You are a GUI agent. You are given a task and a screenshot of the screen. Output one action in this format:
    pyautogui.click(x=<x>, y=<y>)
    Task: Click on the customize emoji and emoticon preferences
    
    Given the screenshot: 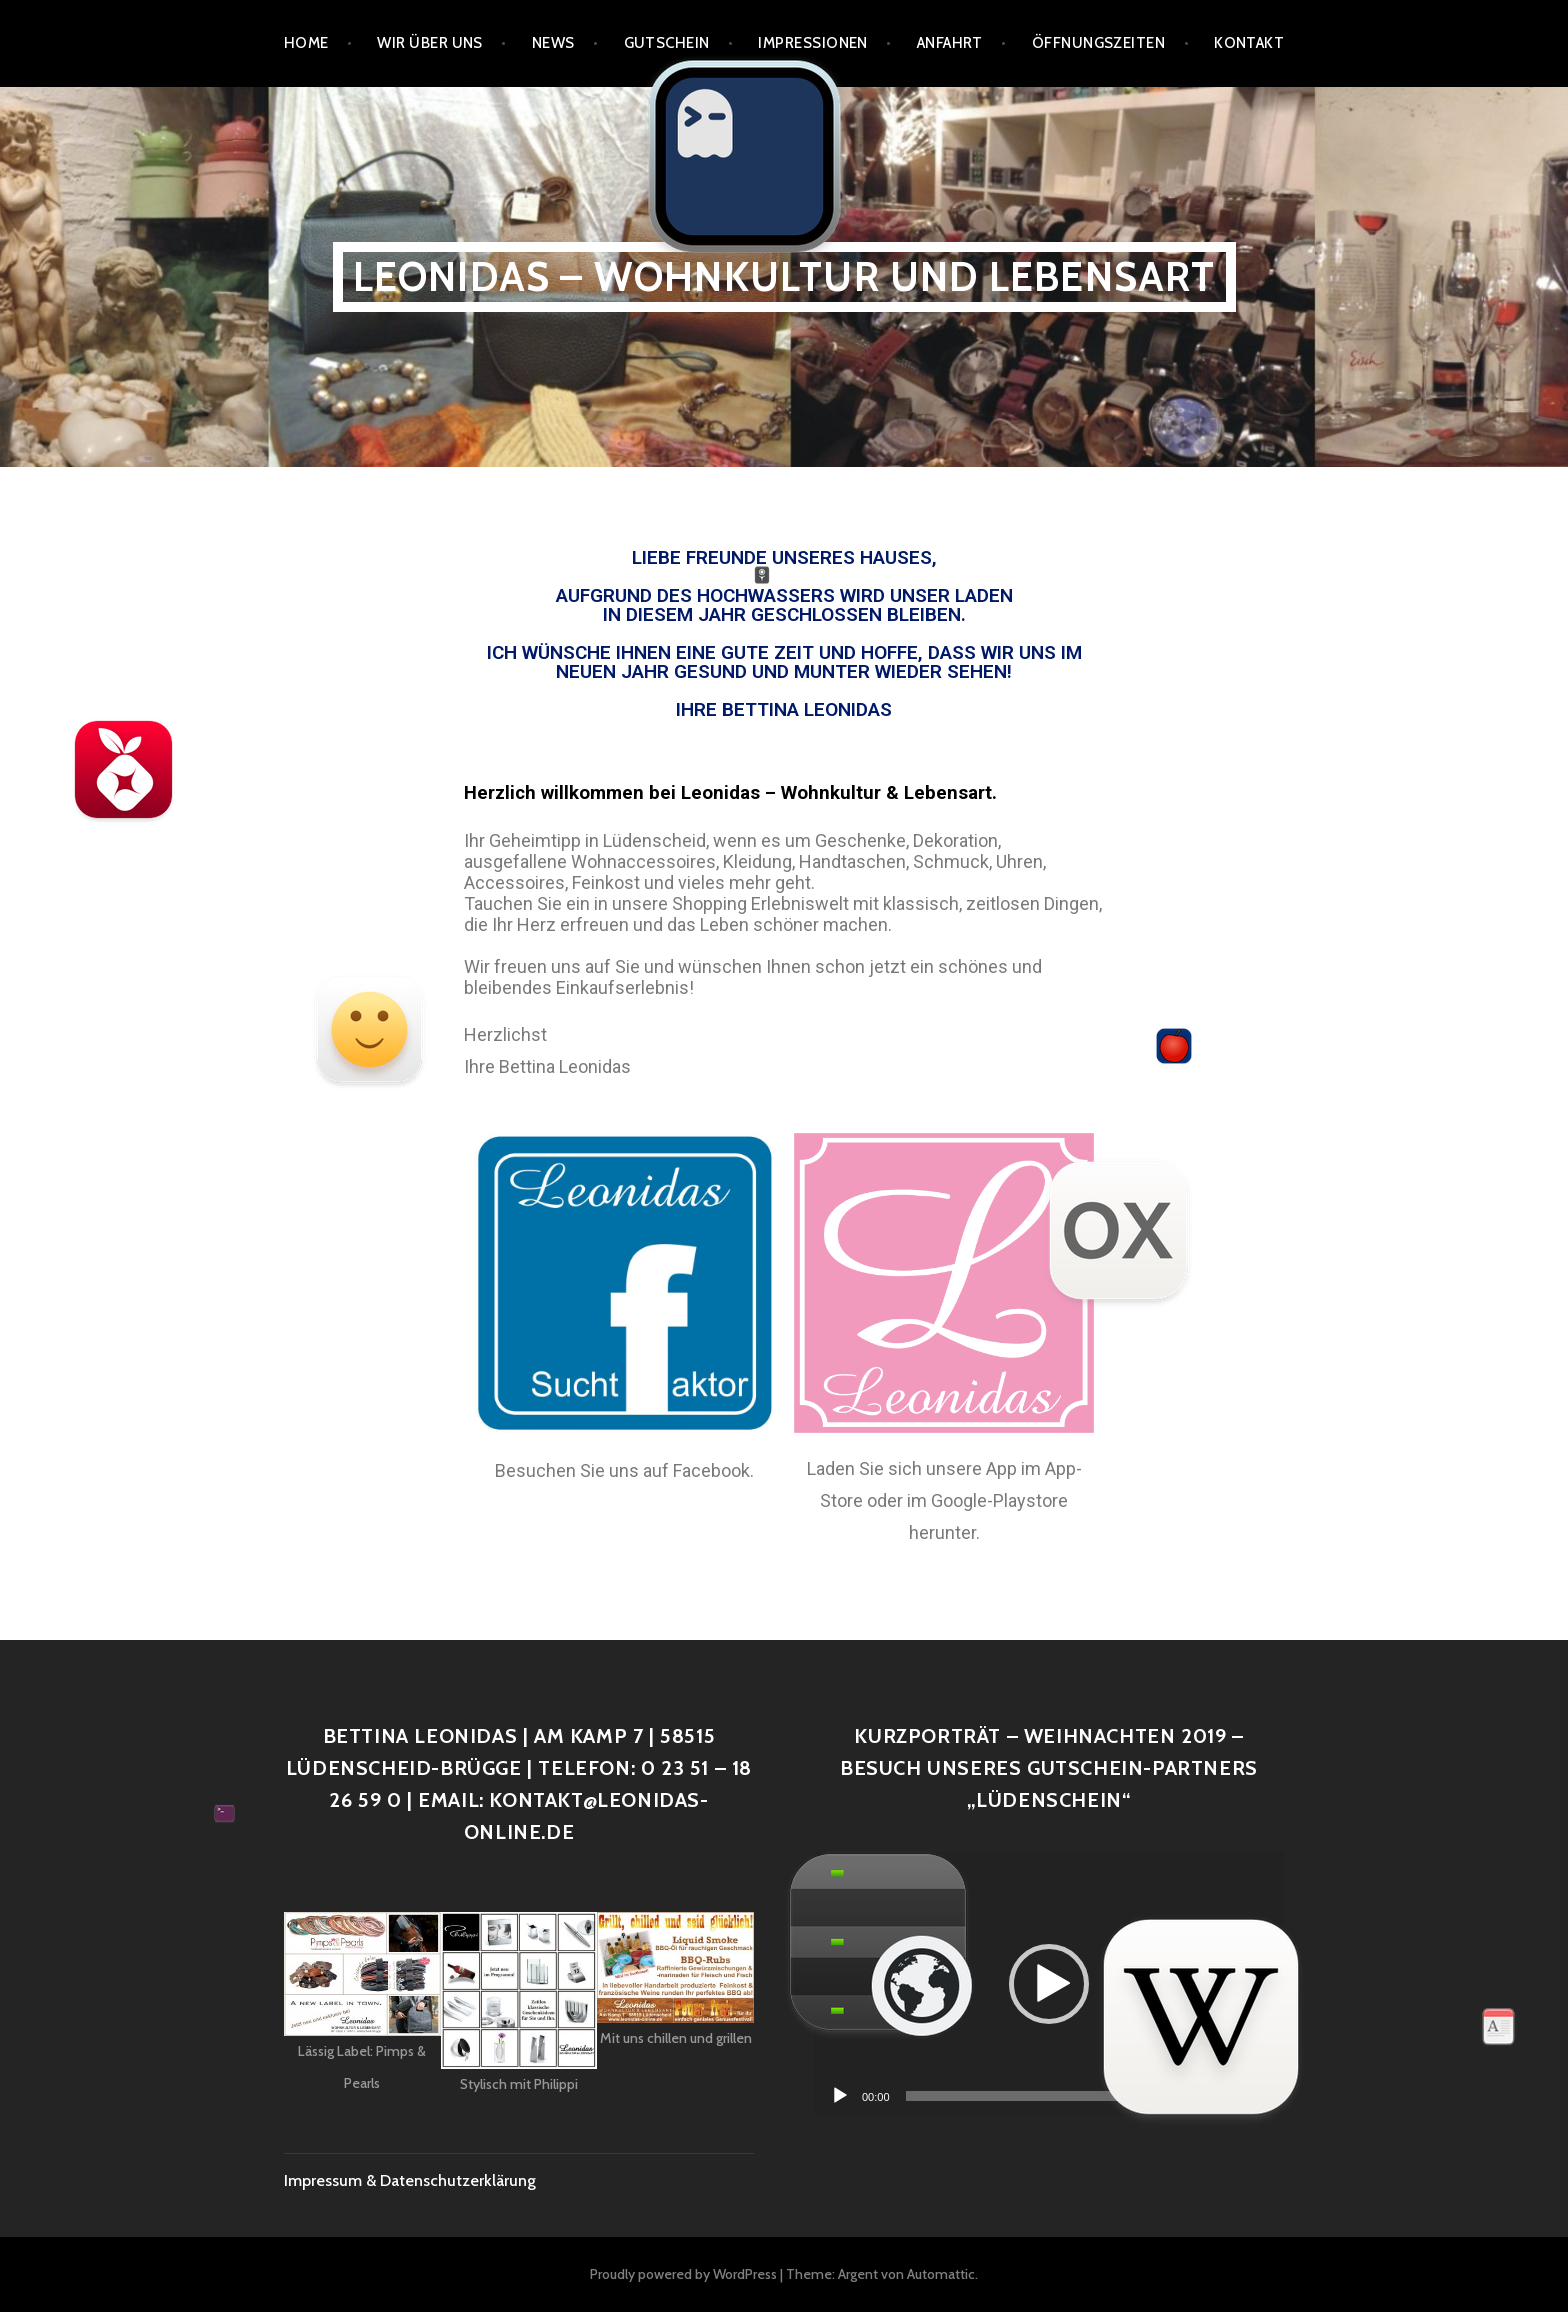 What is the action you would take?
    pyautogui.click(x=369, y=1029)
    